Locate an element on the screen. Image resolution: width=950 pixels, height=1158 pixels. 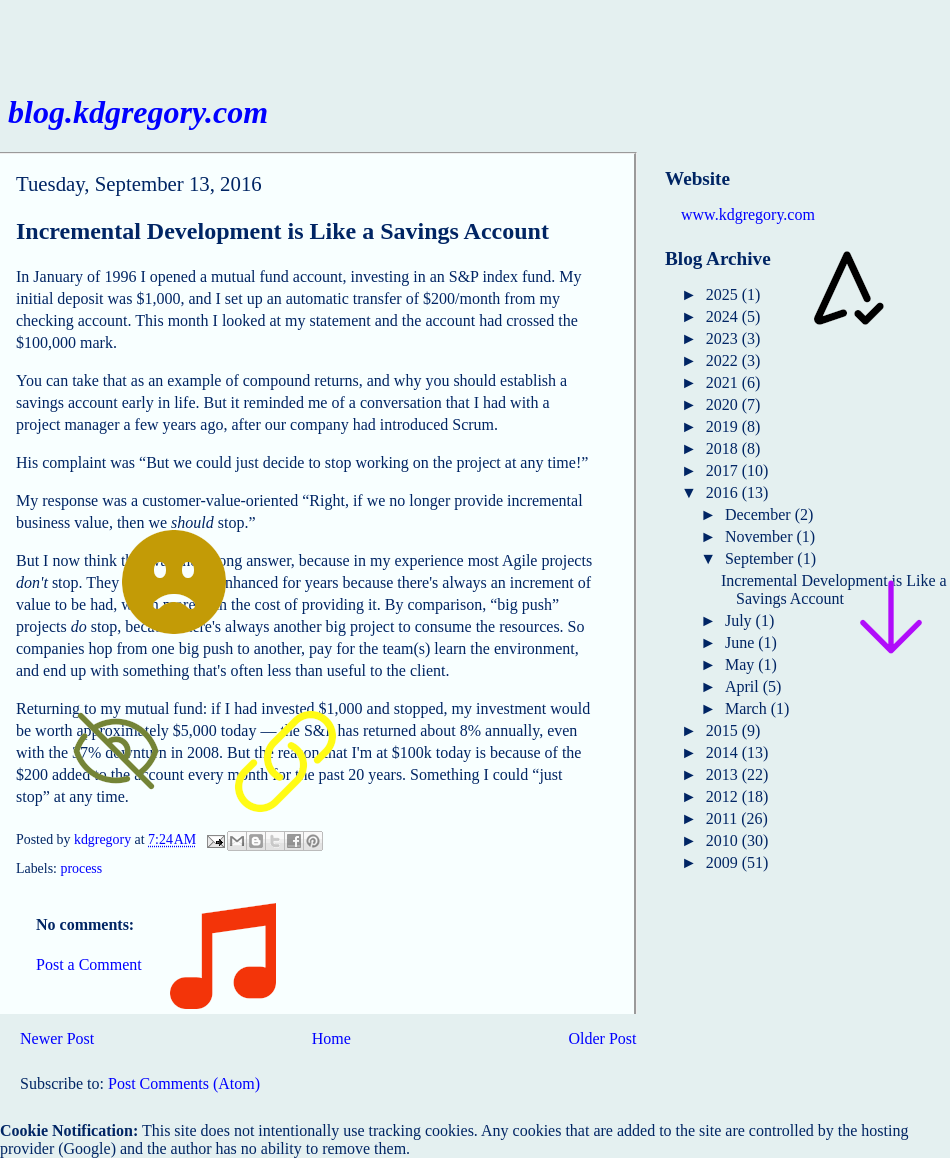
access music library or player is located at coordinates (223, 956).